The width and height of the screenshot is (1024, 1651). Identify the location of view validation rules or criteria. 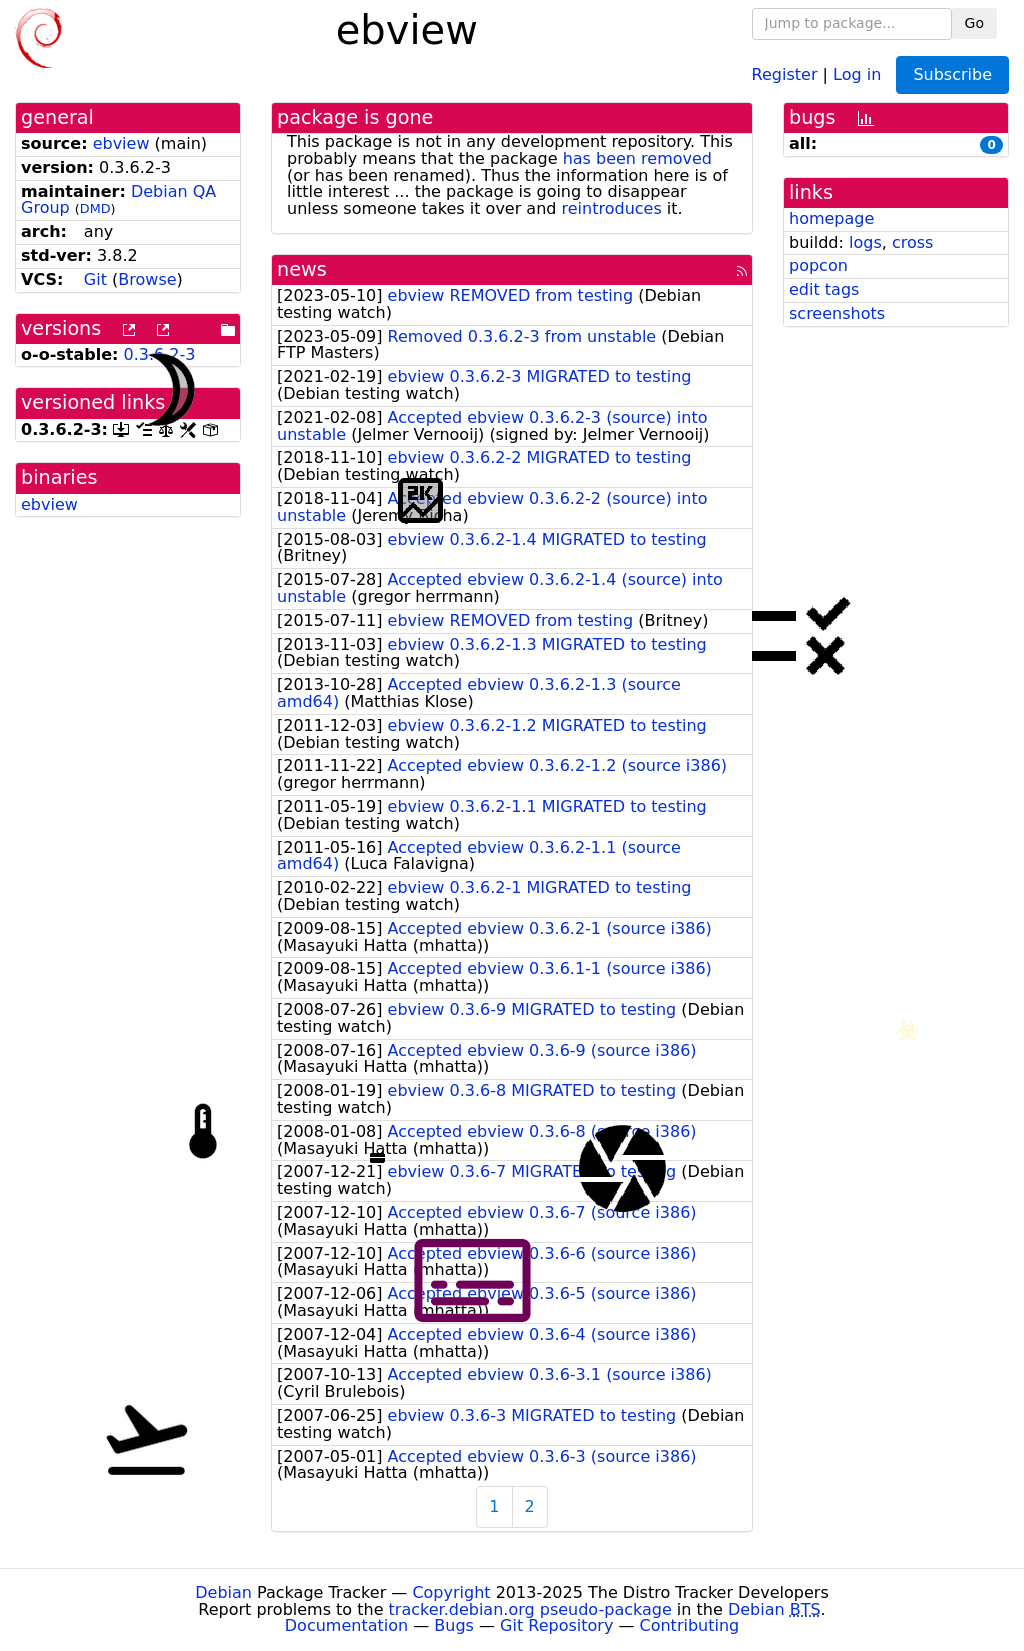
(801, 636).